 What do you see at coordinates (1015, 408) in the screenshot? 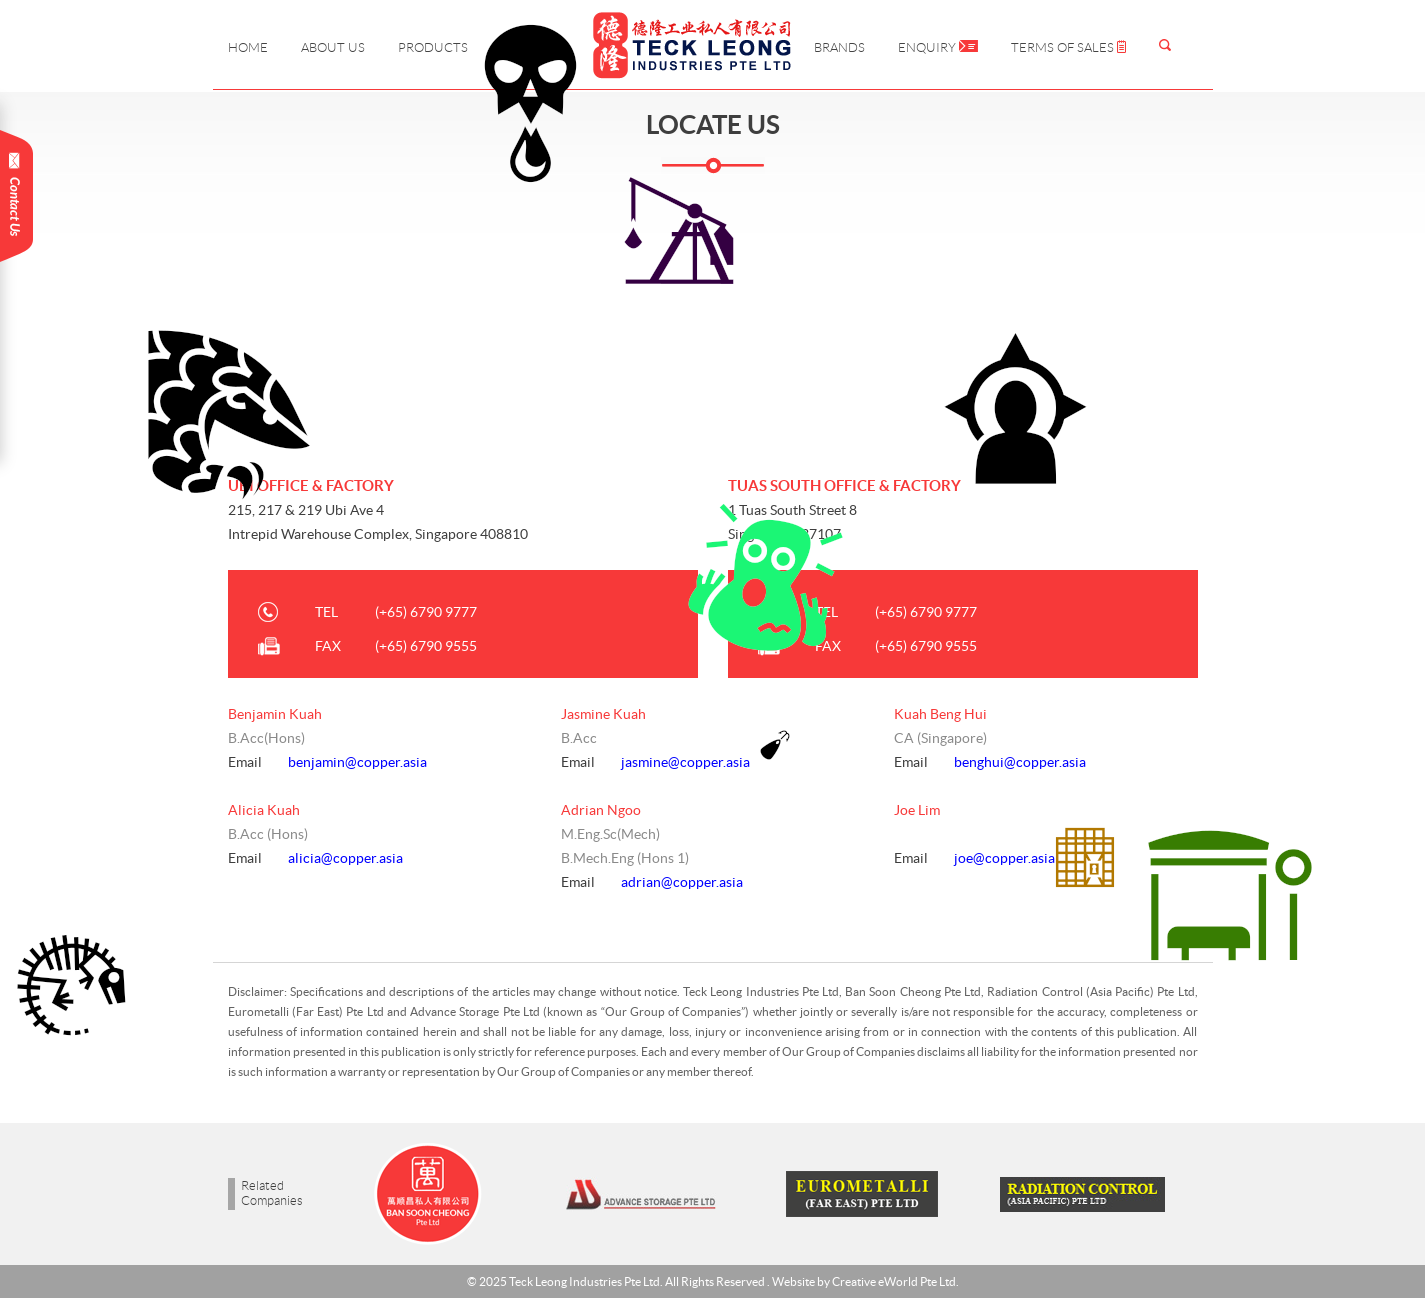
I see `indicates a holy or divine character class` at bounding box center [1015, 408].